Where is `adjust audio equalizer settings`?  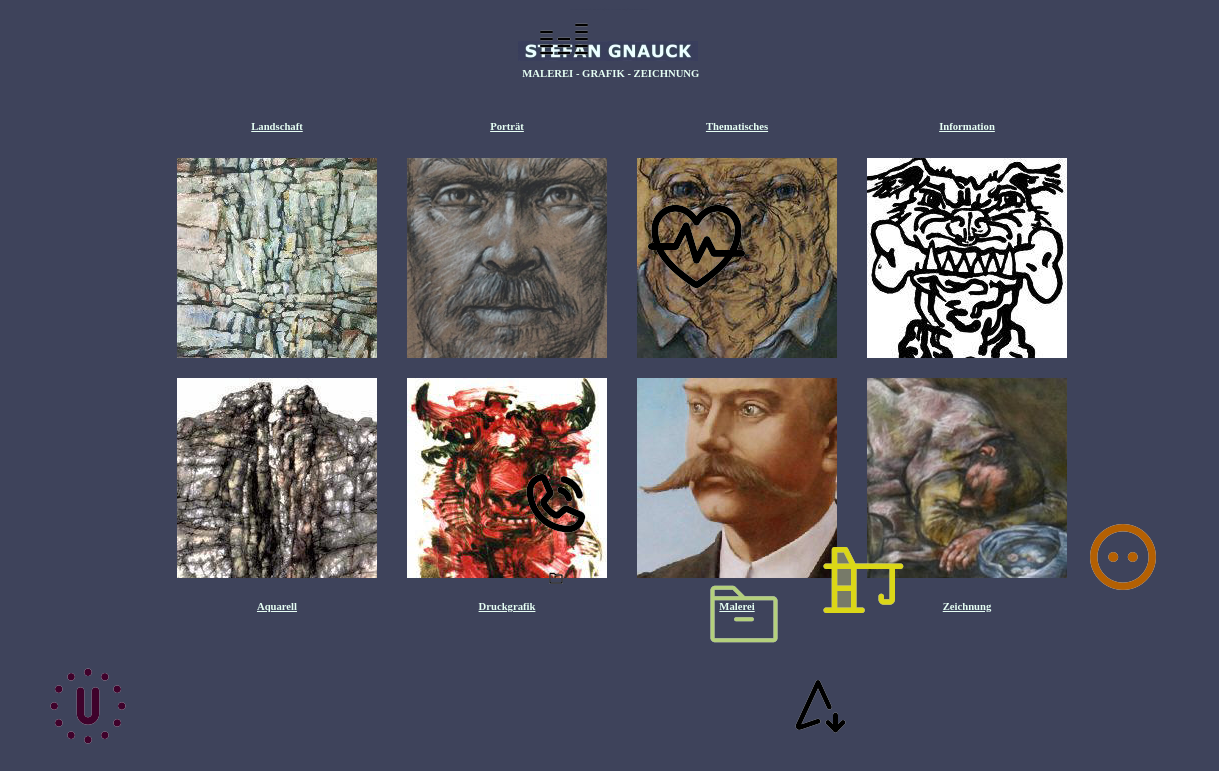
adjust audio equalizer settings is located at coordinates (564, 39).